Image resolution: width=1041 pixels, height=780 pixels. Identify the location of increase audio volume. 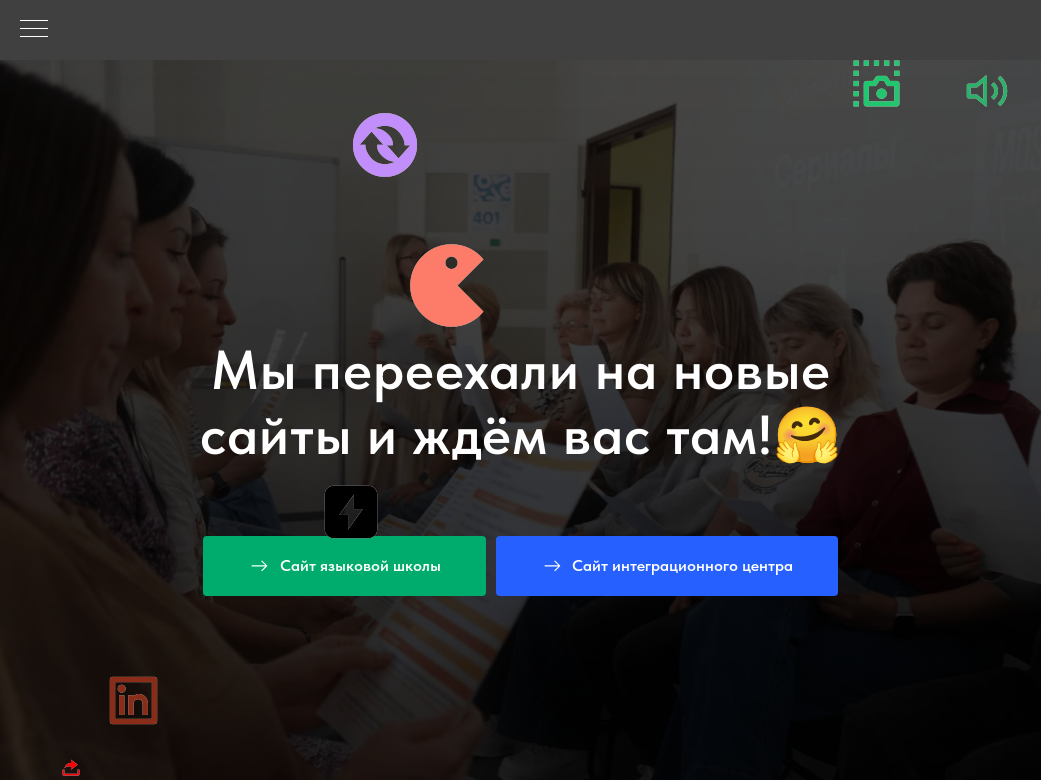
(987, 91).